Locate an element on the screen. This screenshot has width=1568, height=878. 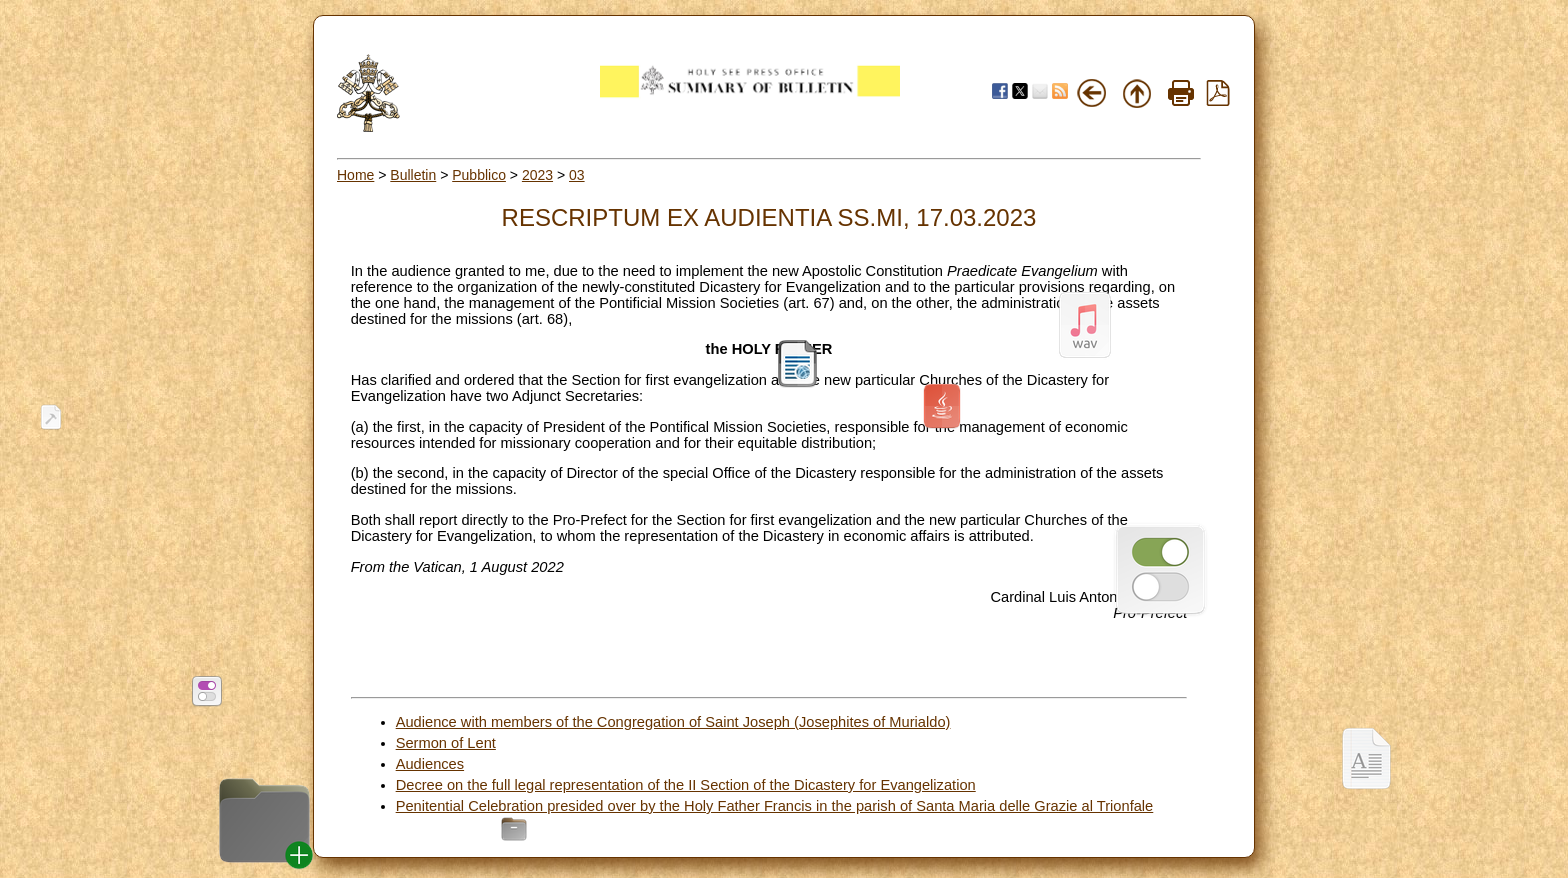
a makefile used for building or compiling software is located at coordinates (51, 417).